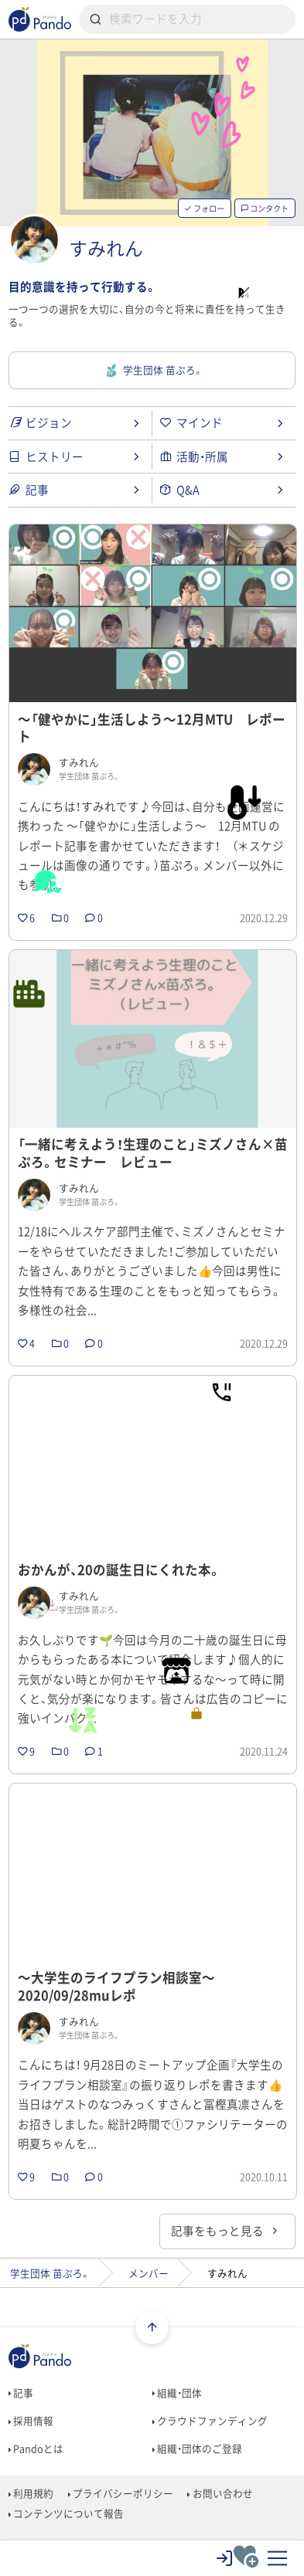 This screenshot has height=2576, width=304. Describe the element at coordinates (29, 993) in the screenshot. I see `view city or urban location` at that location.